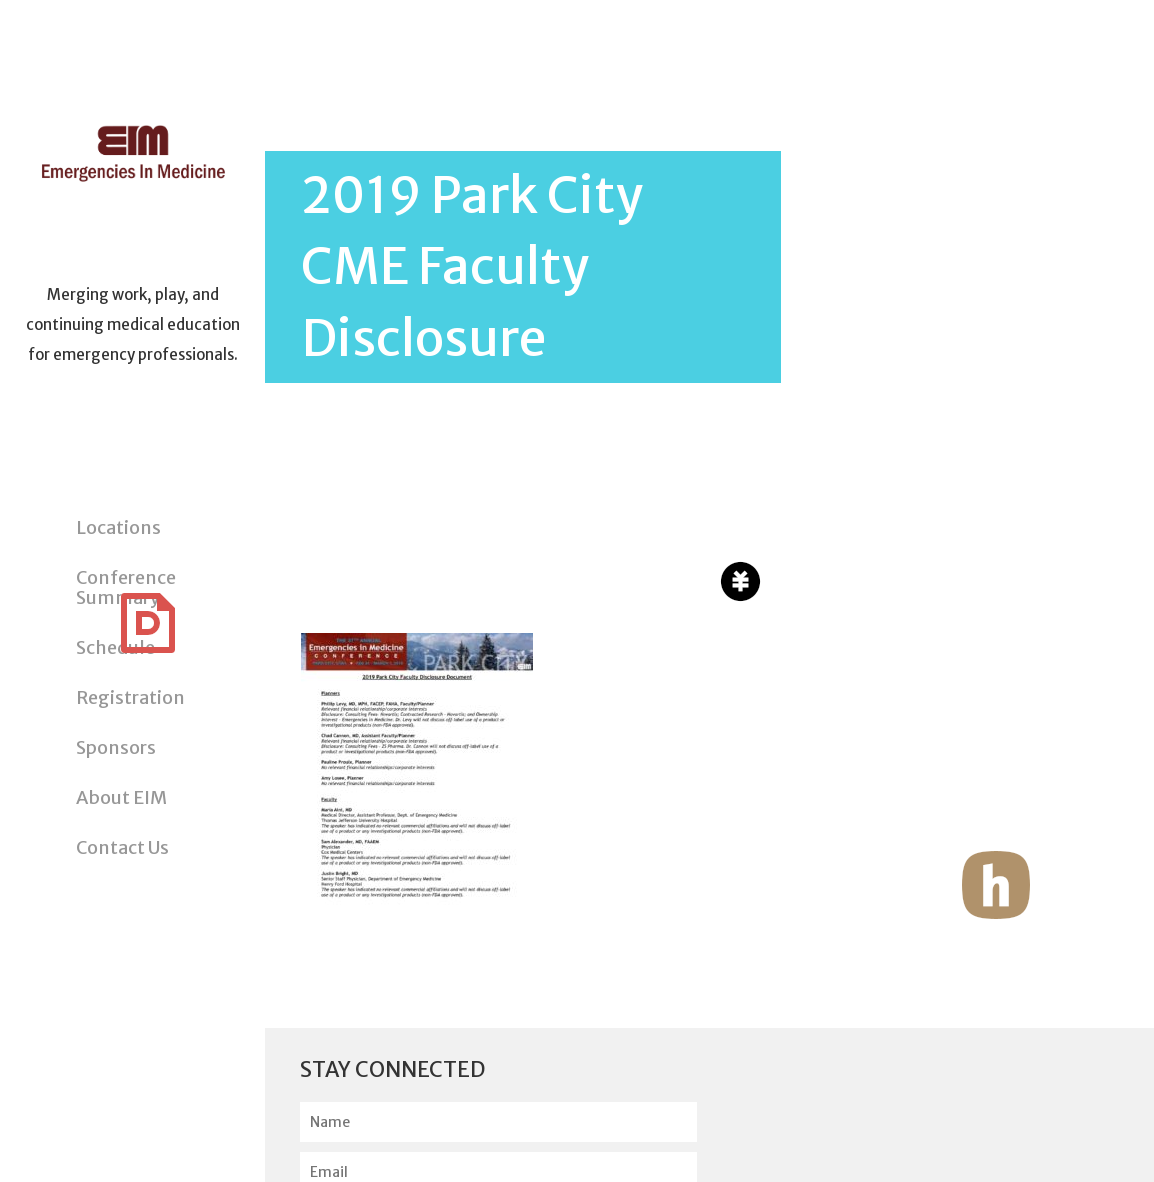 The image size is (1154, 1182). Describe the element at coordinates (148, 623) in the screenshot. I see `view or open a PDF document` at that location.